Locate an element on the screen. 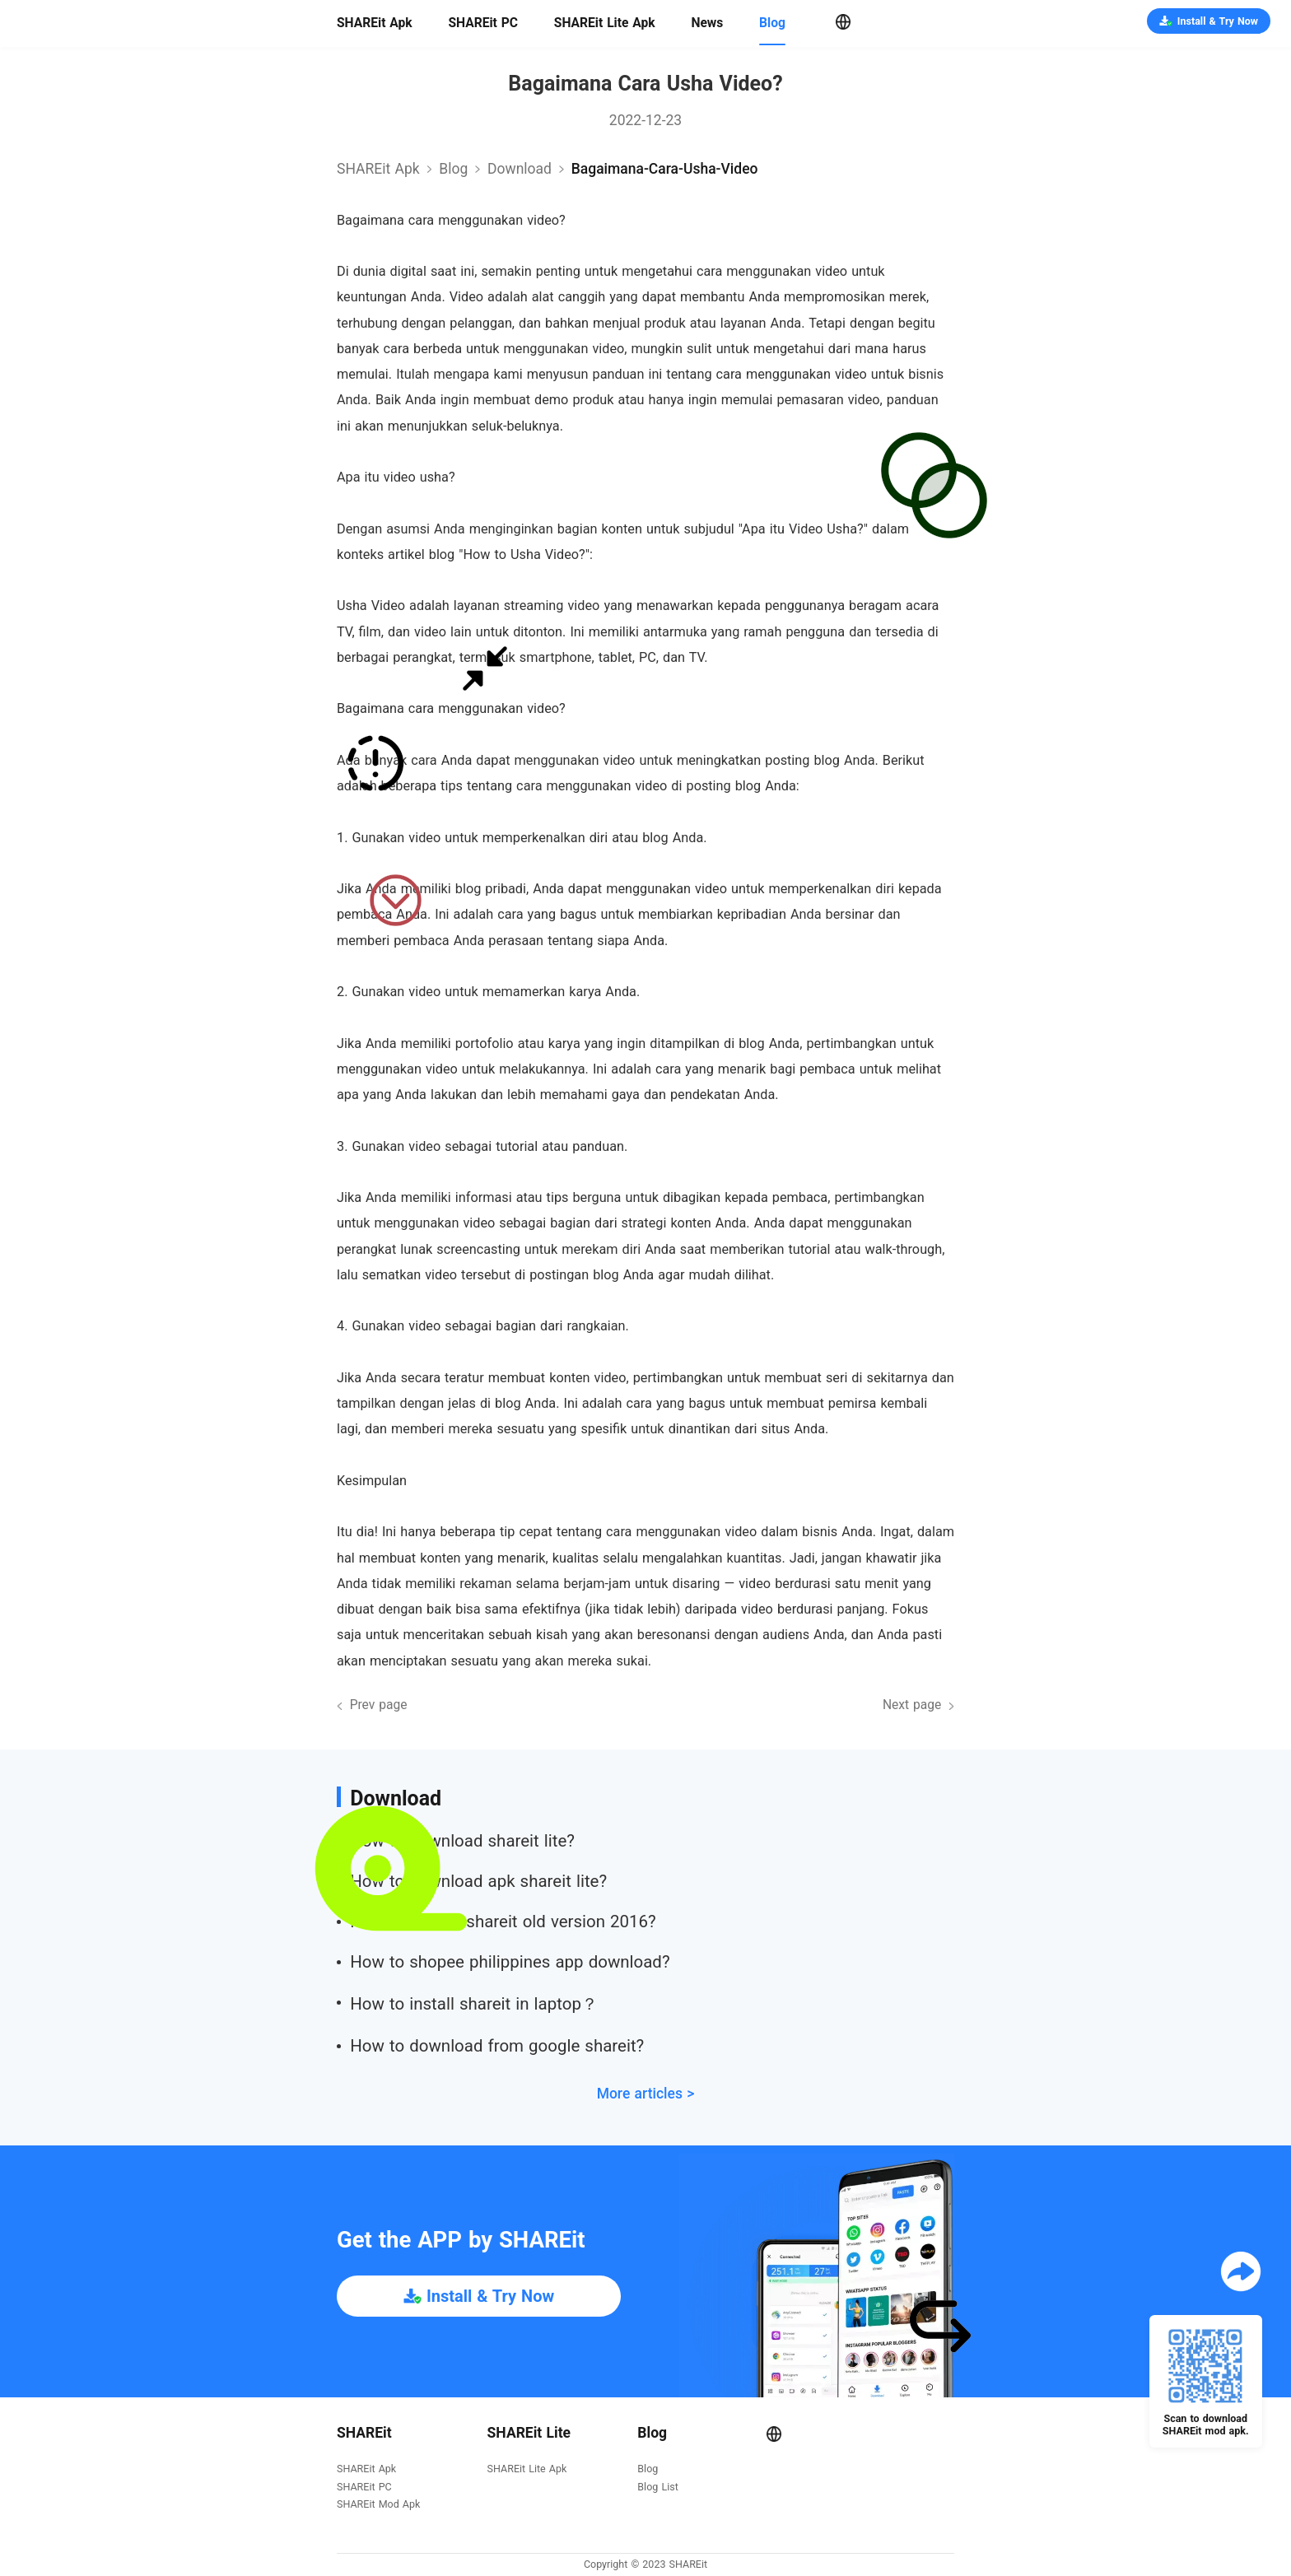 The width and height of the screenshot is (1291, 2576). indicates a task in progress with a warning or issue is located at coordinates (375, 763).